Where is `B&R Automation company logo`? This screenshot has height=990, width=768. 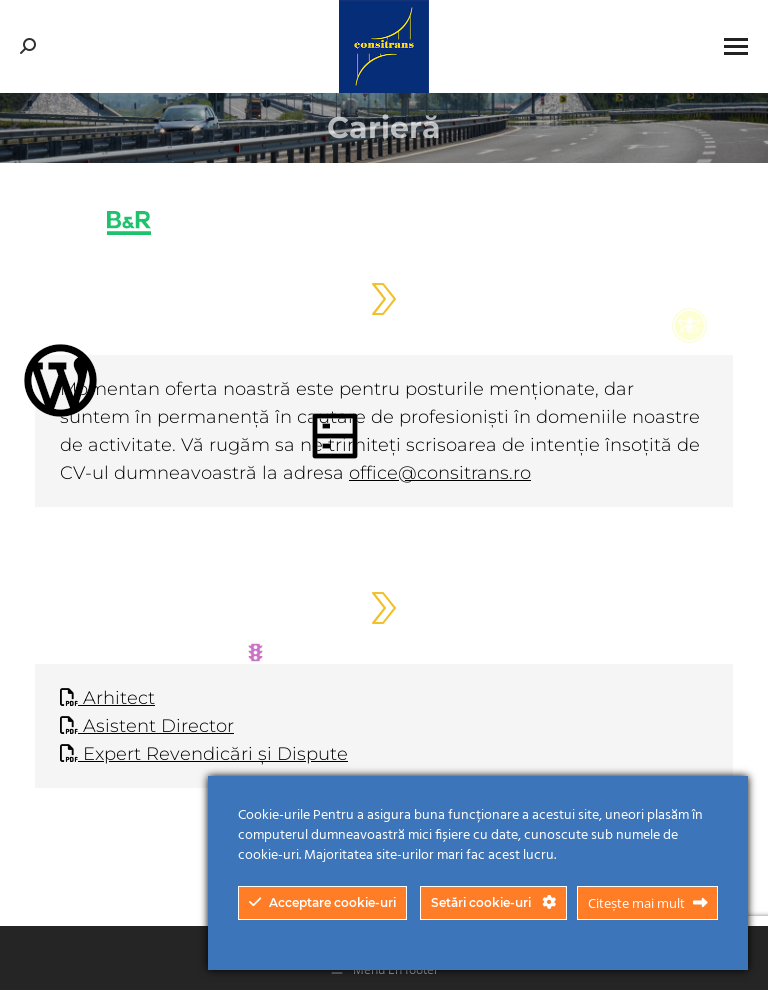
B&R Automation company logo is located at coordinates (129, 223).